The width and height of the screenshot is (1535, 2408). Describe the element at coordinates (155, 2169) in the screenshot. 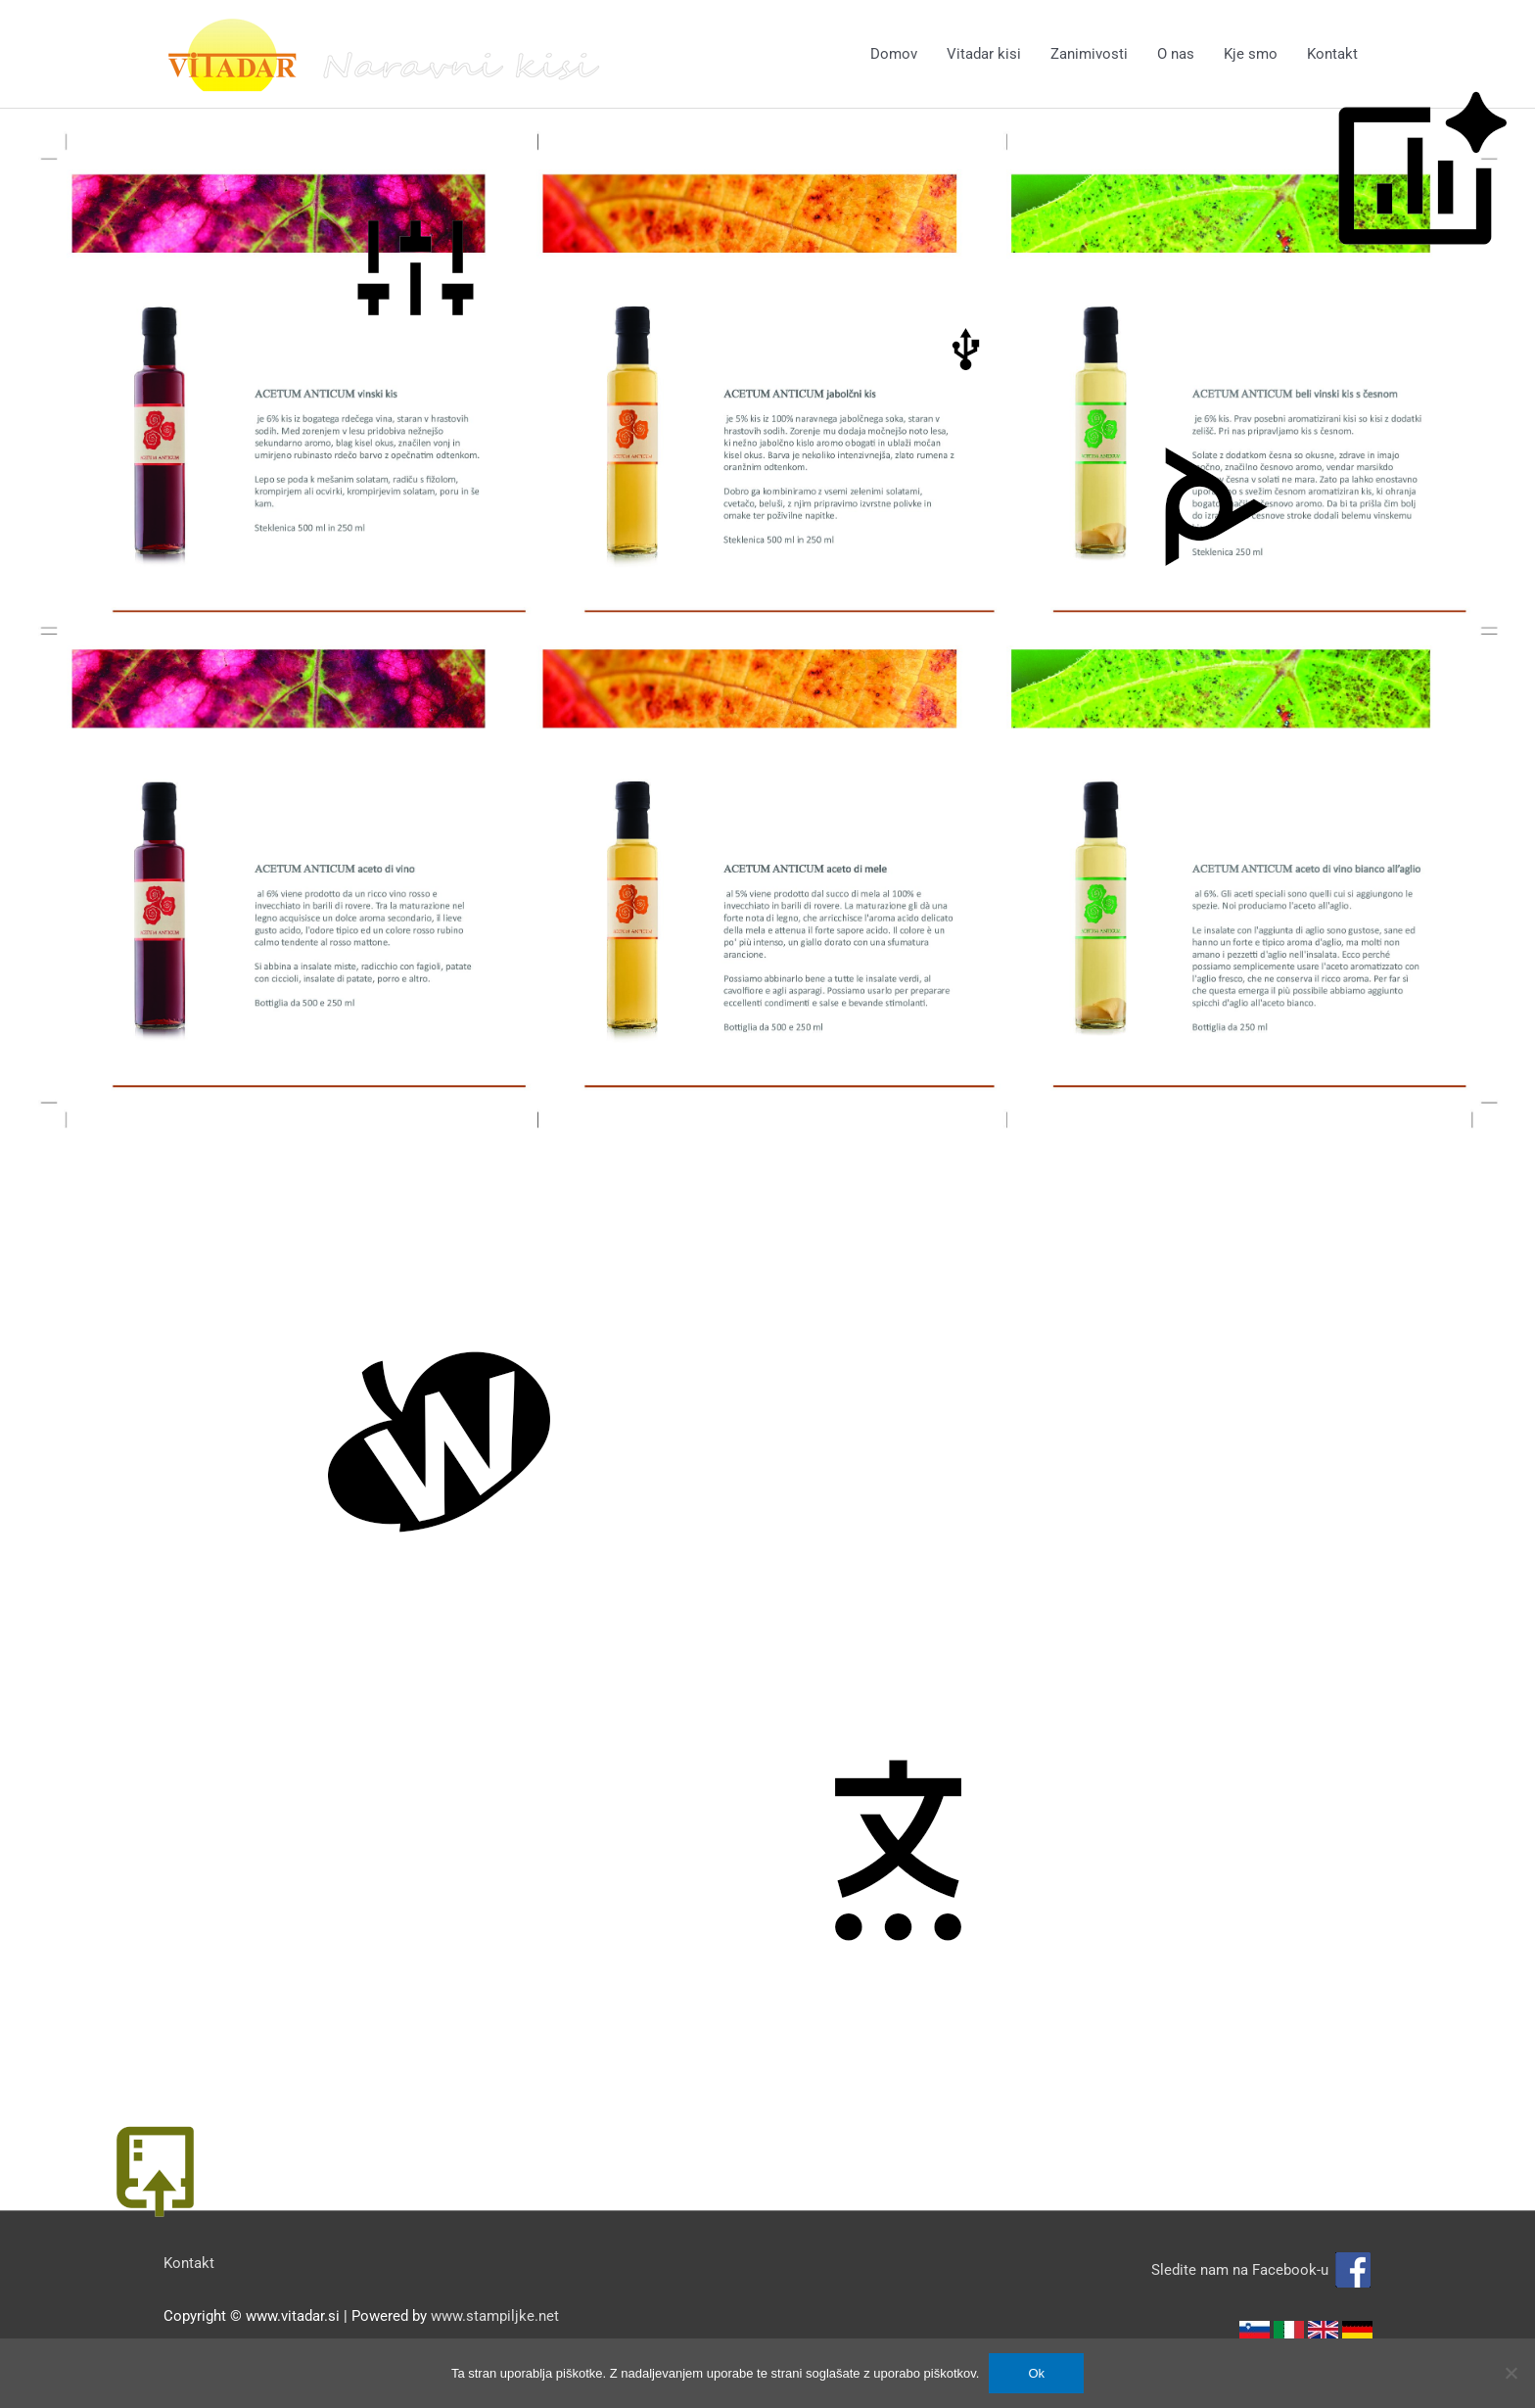

I see `view commit history for a repository` at that location.